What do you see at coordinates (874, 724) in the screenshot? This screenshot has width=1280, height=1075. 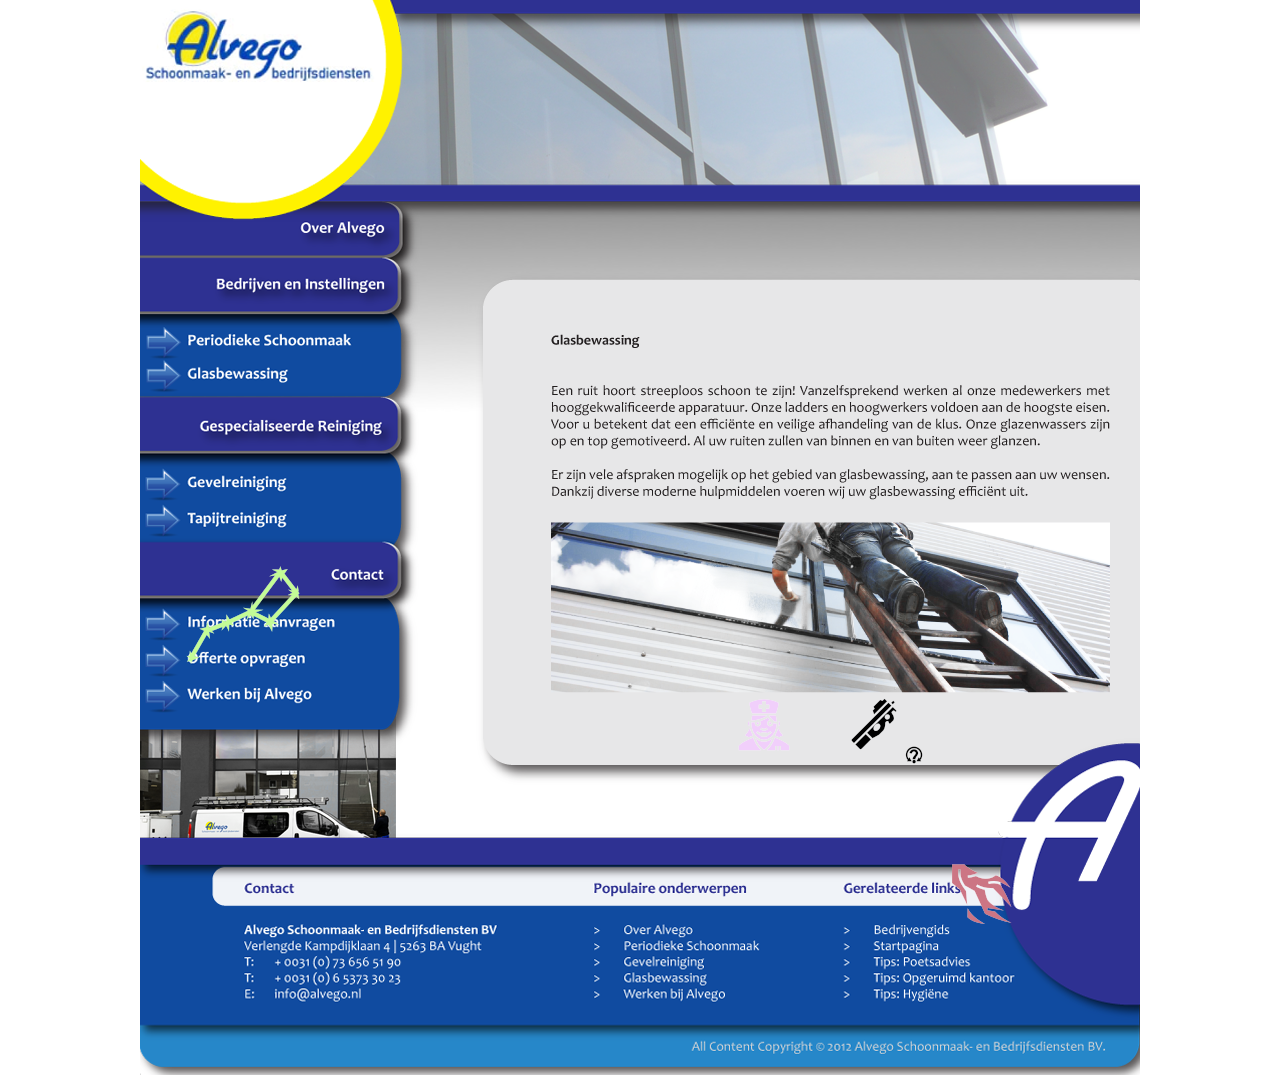 I see `select the P90 submachine gun` at bounding box center [874, 724].